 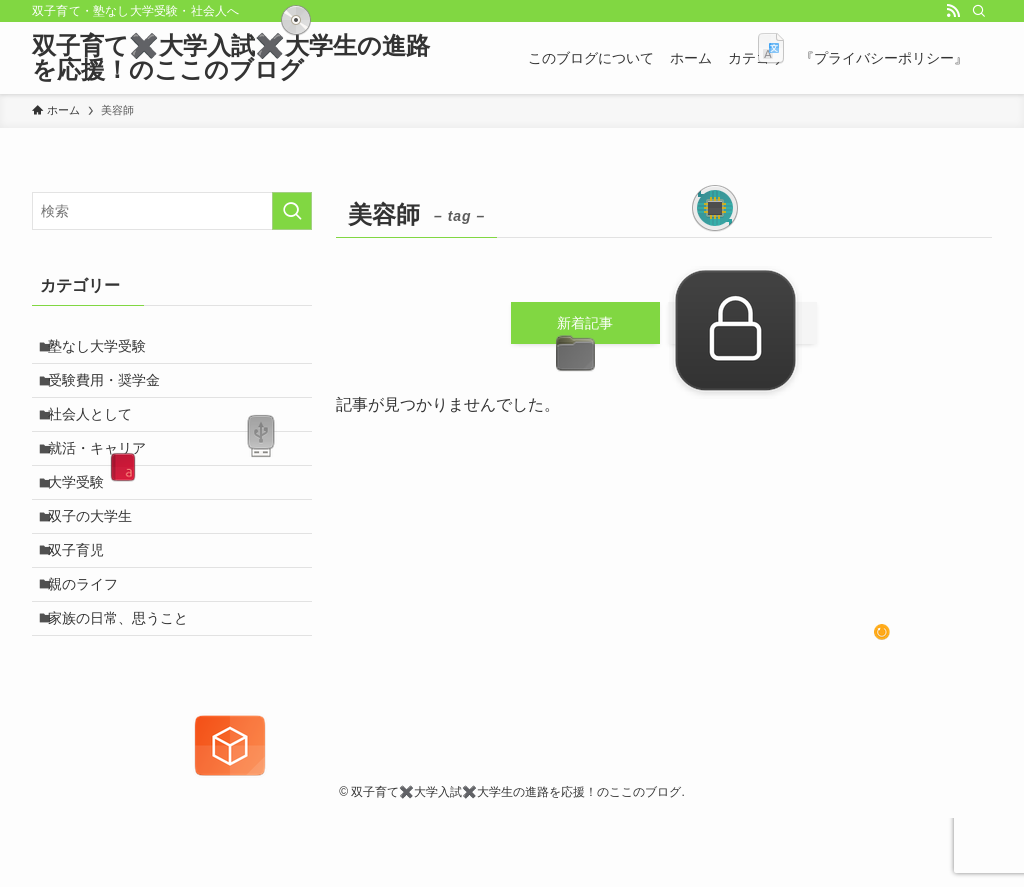 What do you see at coordinates (230, 743) in the screenshot?
I see `3D model file in STL ASCII format` at bounding box center [230, 743].